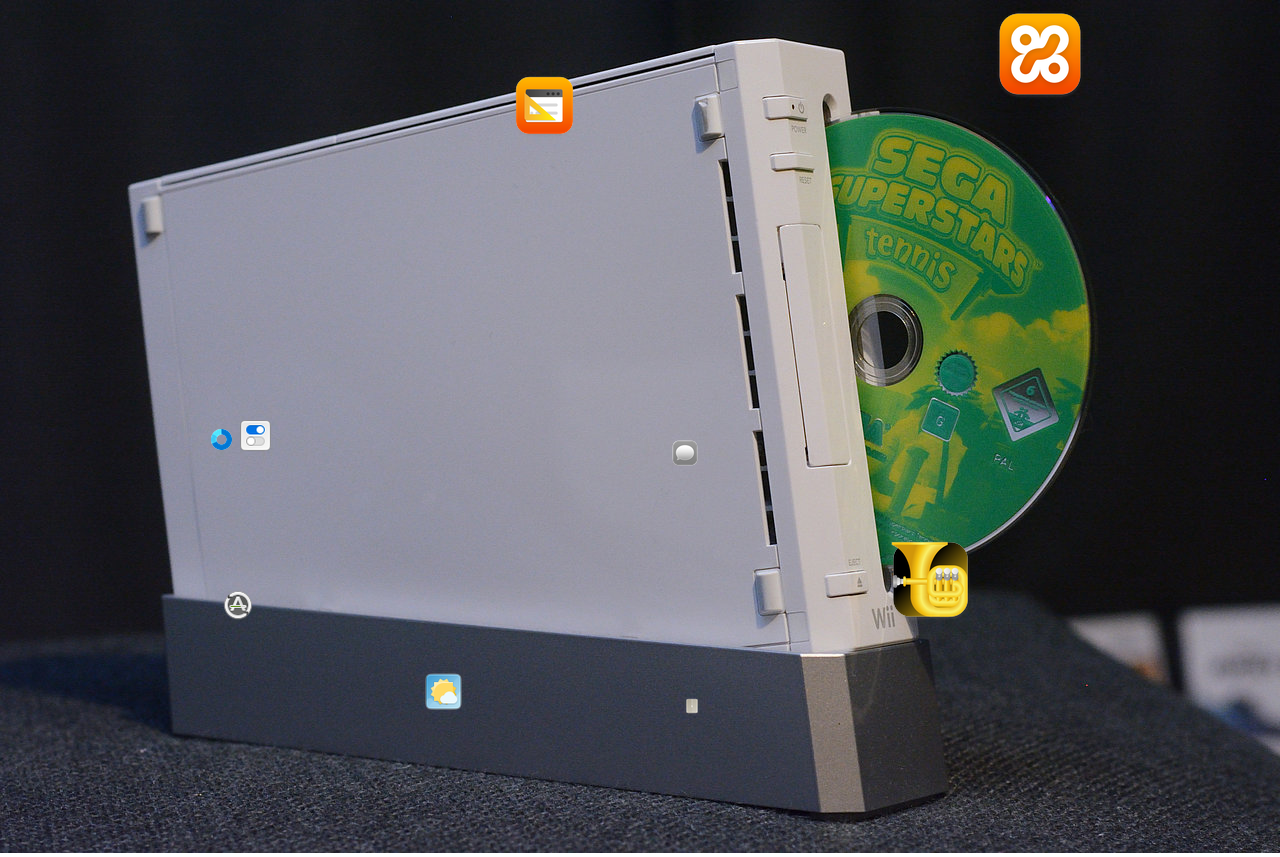 The height and width of the screenshot is (857, 1280). Describe the element at coordinates (443, 691) in the screenshot. I see `open the weather app` at that location.